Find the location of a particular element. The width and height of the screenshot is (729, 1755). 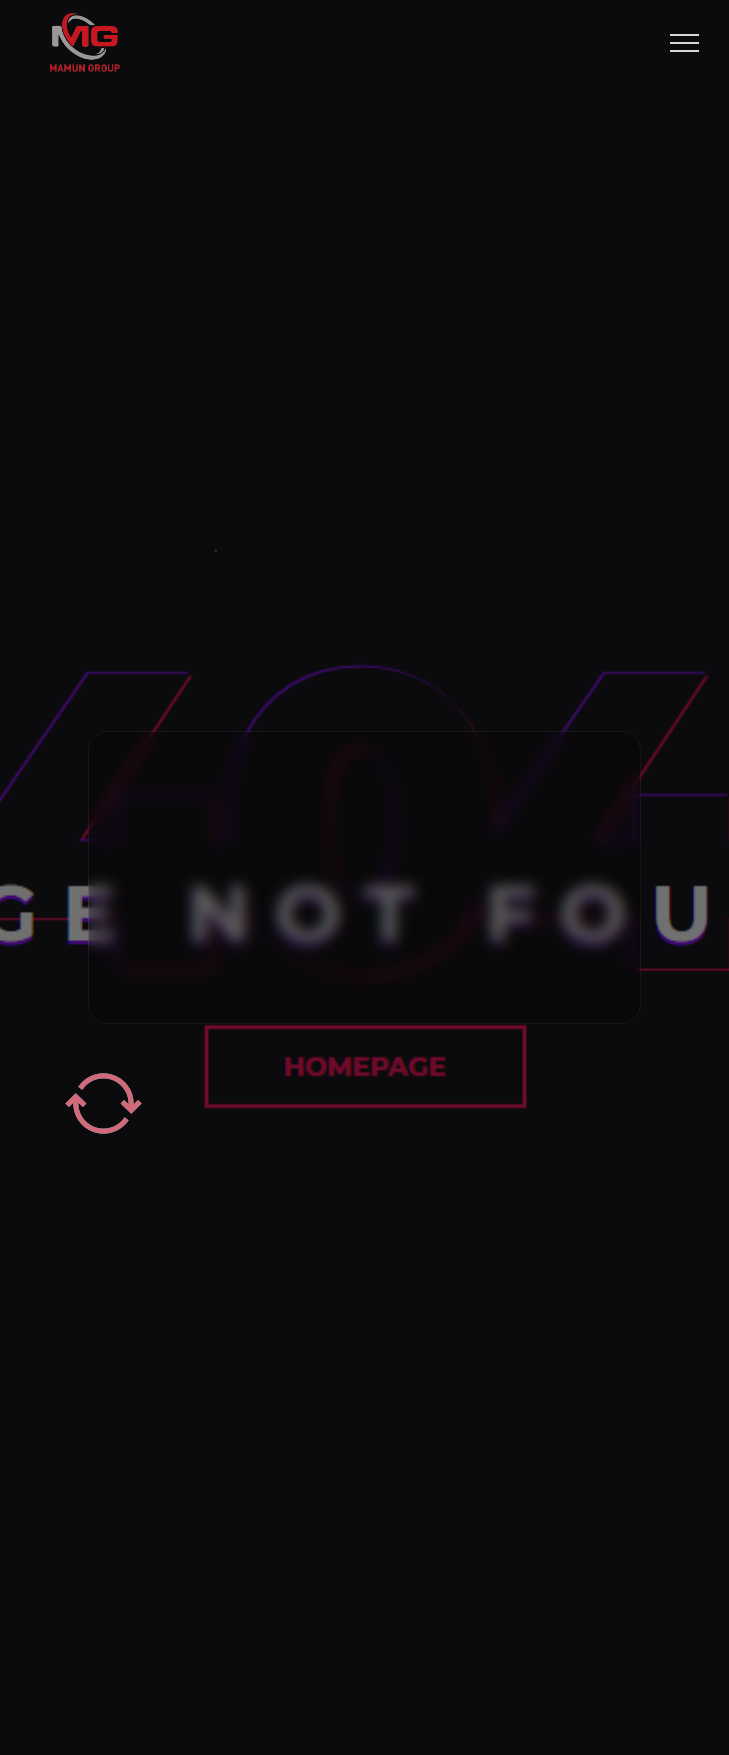

sync data across devices is located at coordinates (103, 1103).